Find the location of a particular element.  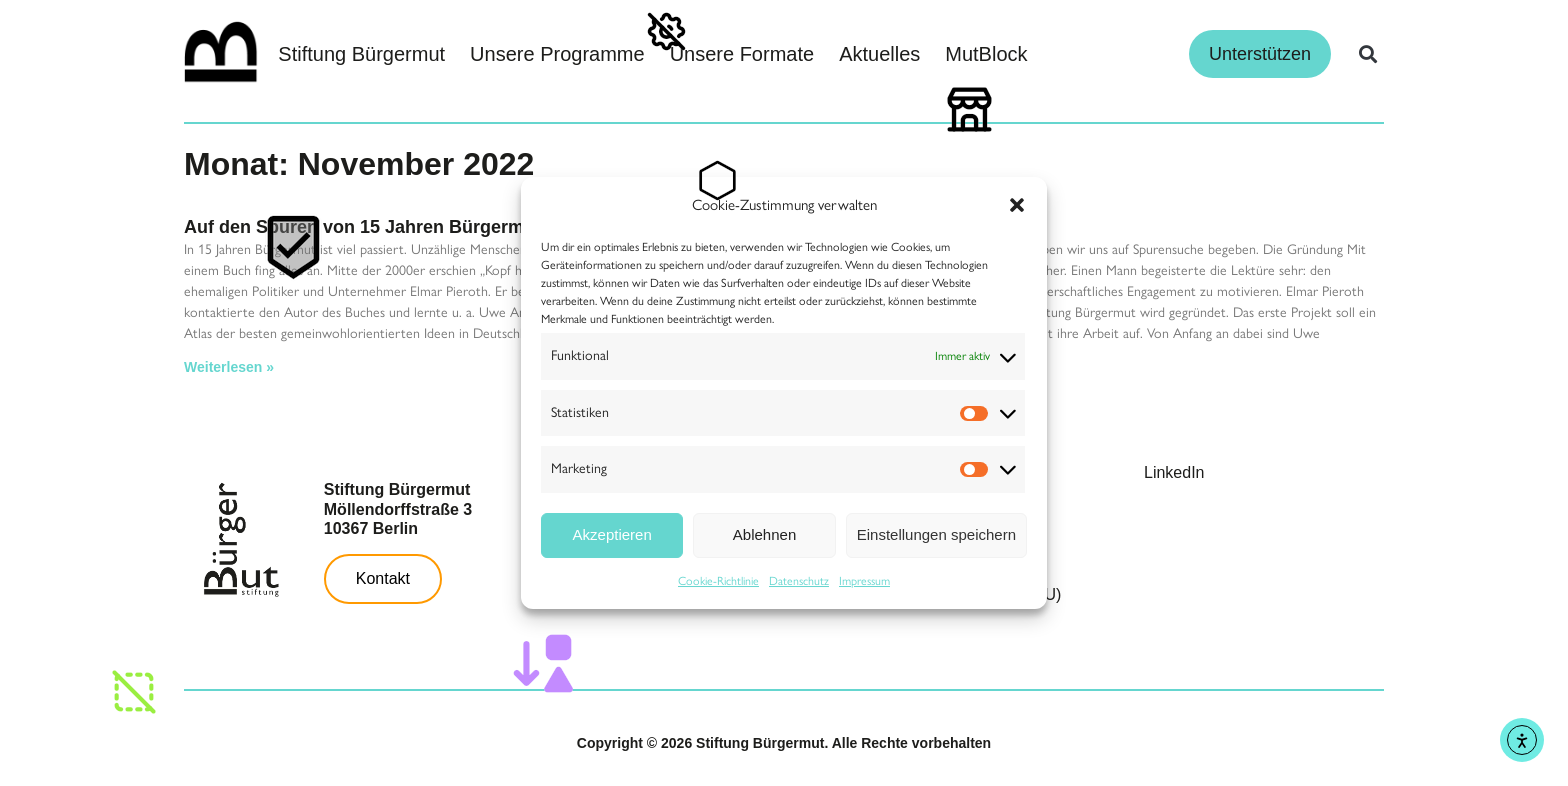

settings are currently disabled is located at coordinates (666, 31).